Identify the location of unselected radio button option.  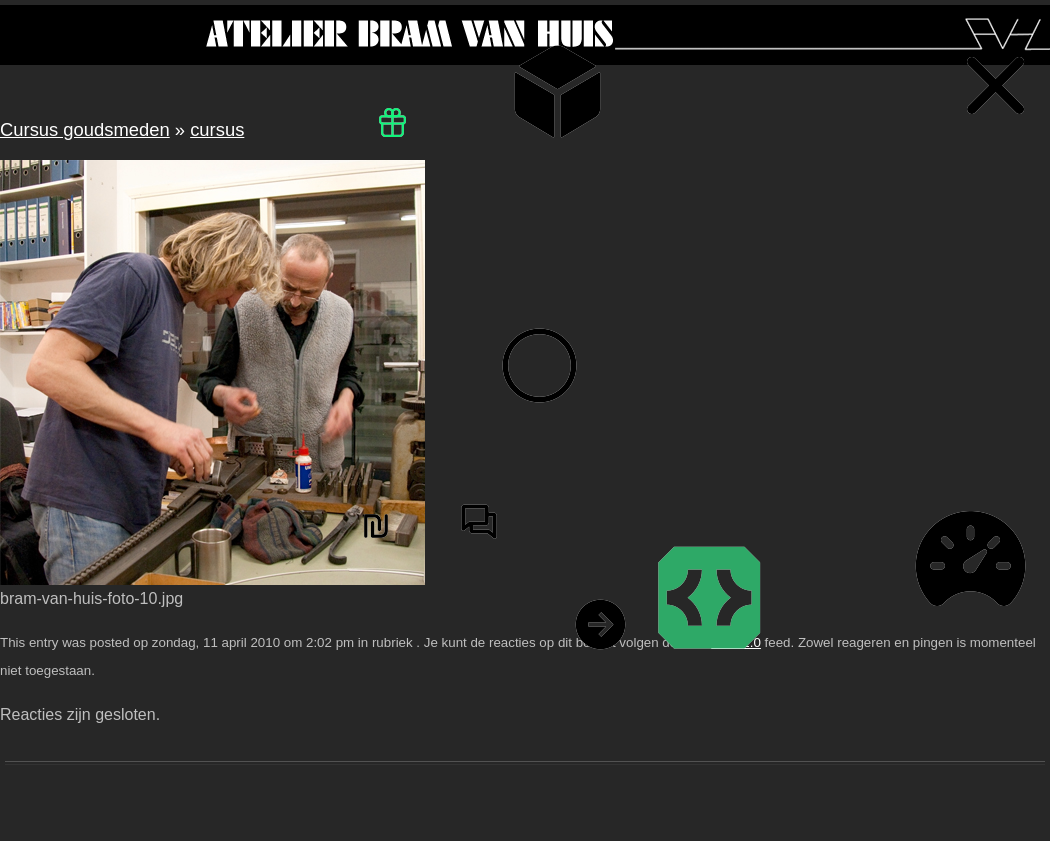
(539, 365).